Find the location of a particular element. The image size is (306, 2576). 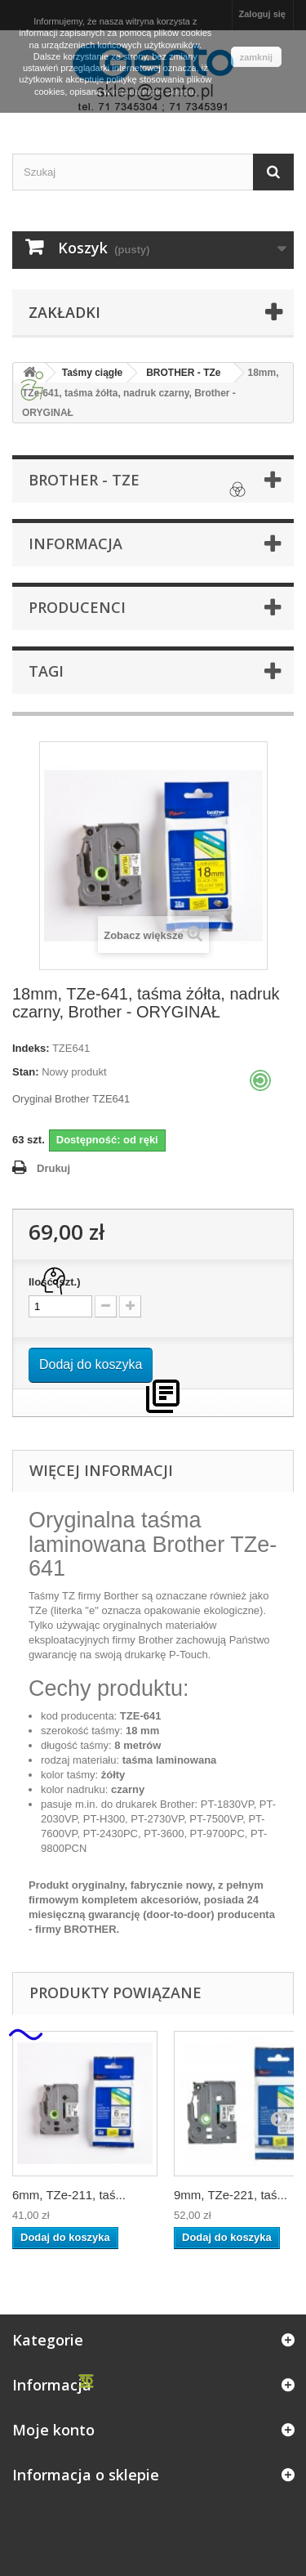

indicates approximate or similar value is located at coordinates (25, 2034).